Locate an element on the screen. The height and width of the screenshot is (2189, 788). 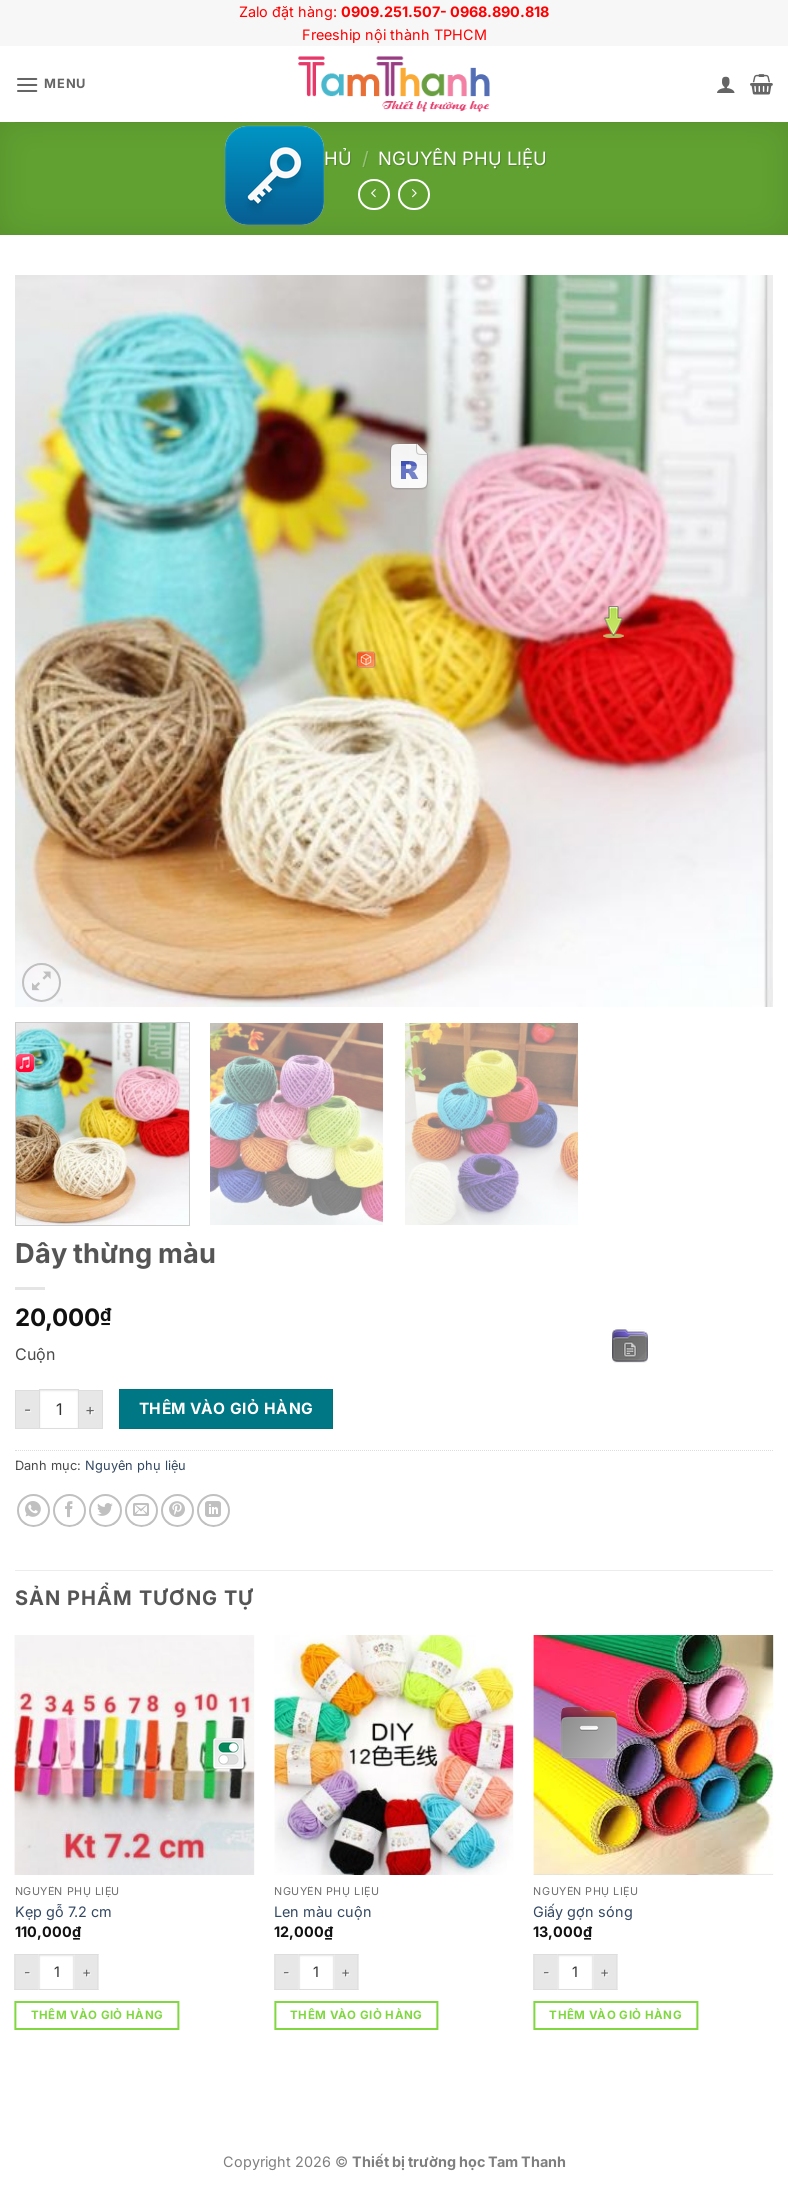
open gnome tweaks to customize desktop settings is located at coordinates (228, 1753).